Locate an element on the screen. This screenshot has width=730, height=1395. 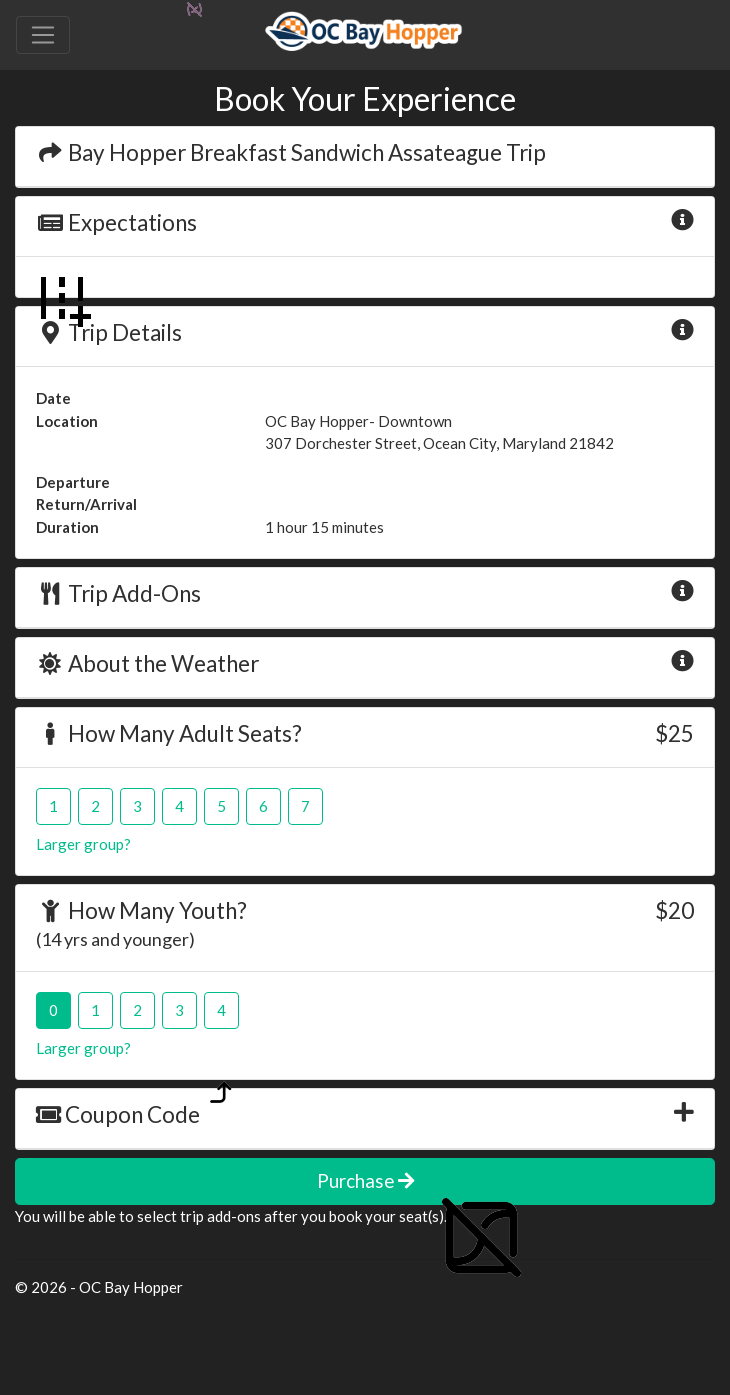
disable contrast adjustment is located at coordinates (481, 1237).